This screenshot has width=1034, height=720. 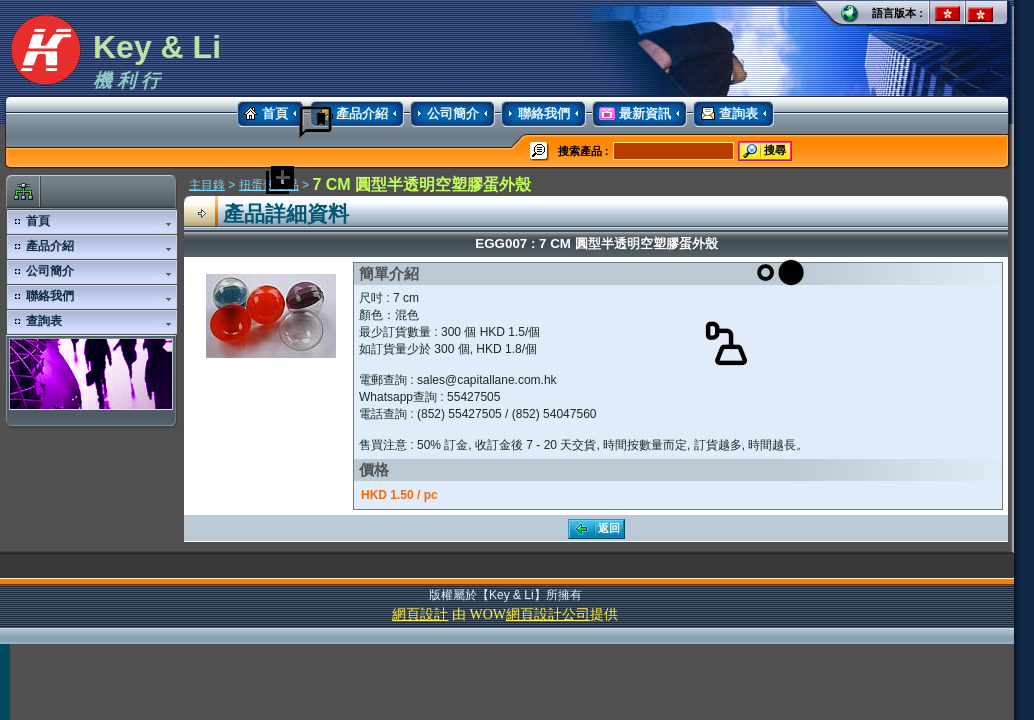 What do you see at coordinates (726, 344) in the screenshot?
I see `toggle wall lamp or sconce lighting` at bounding box center [726, 344].